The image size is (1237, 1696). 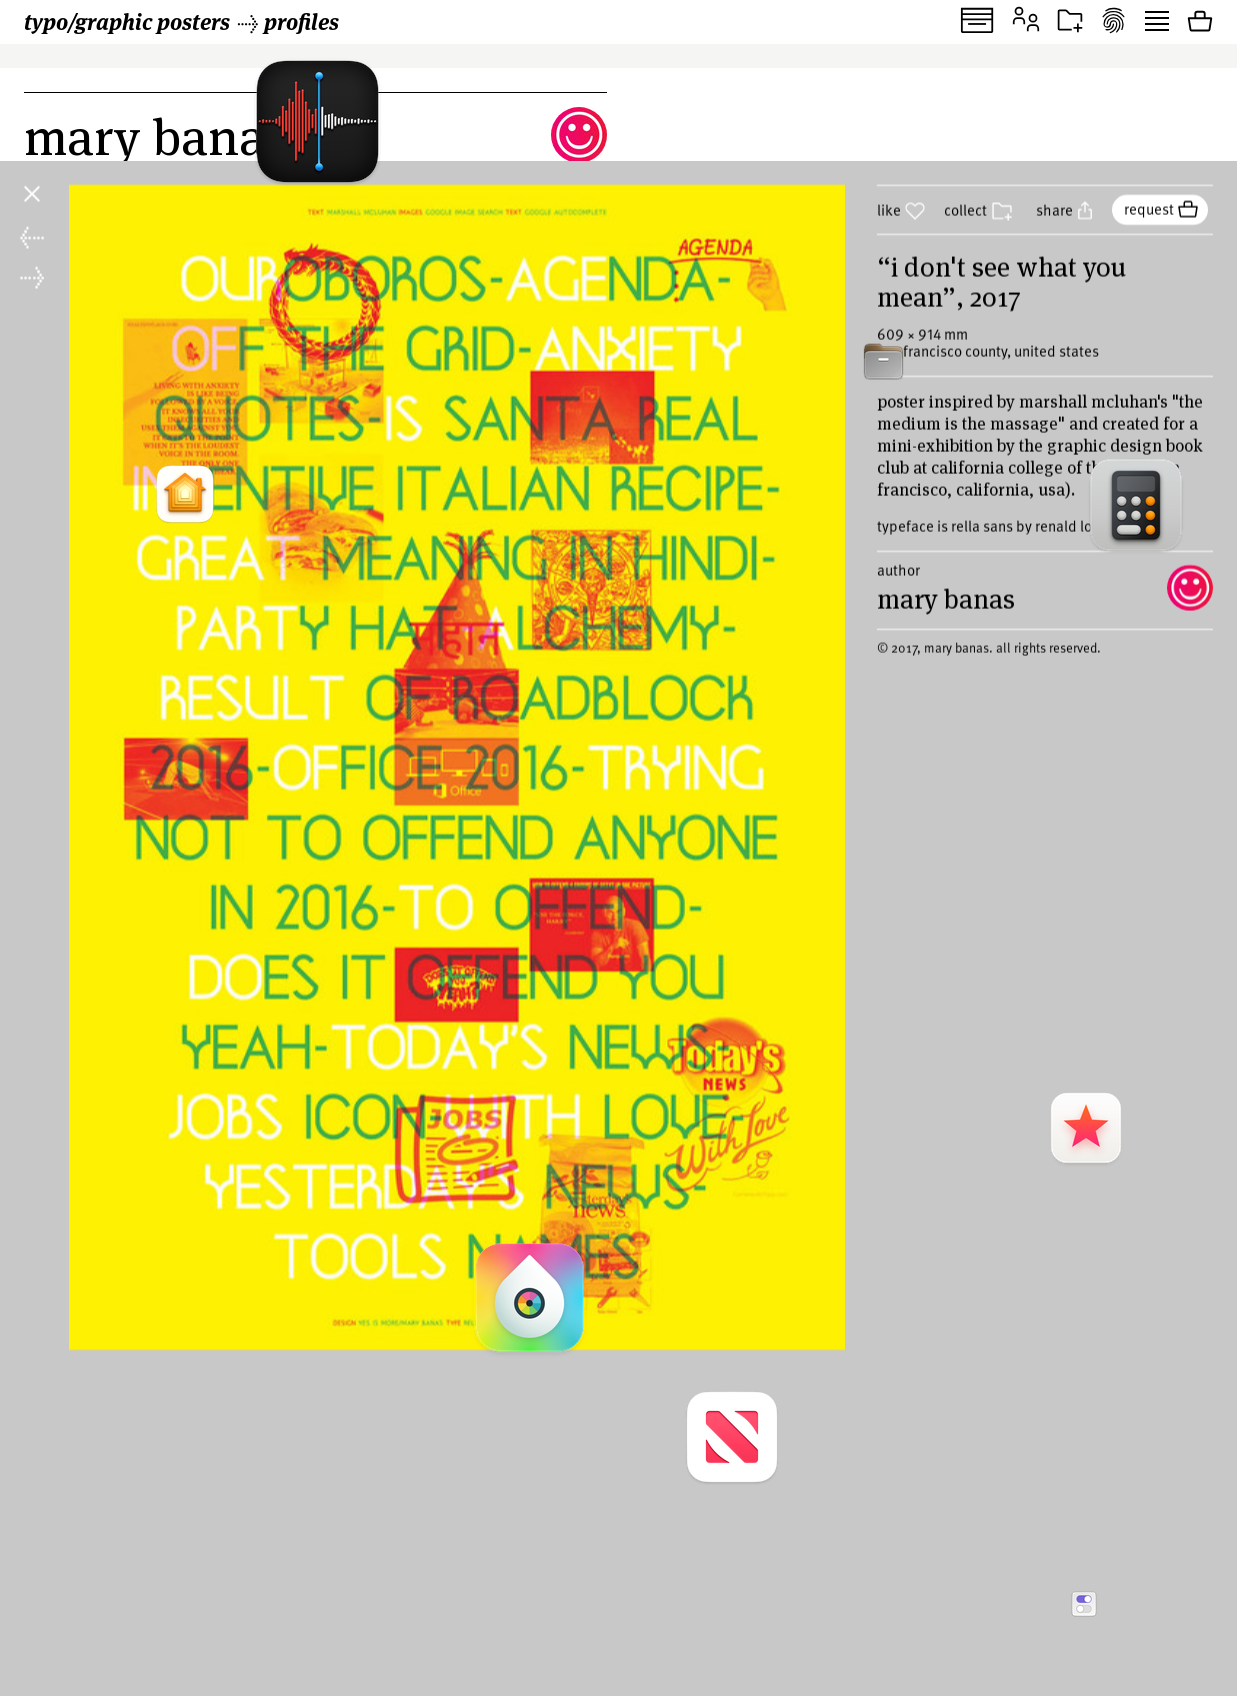 I want to click on open the Apple News app, so click(x=732, y=1437).